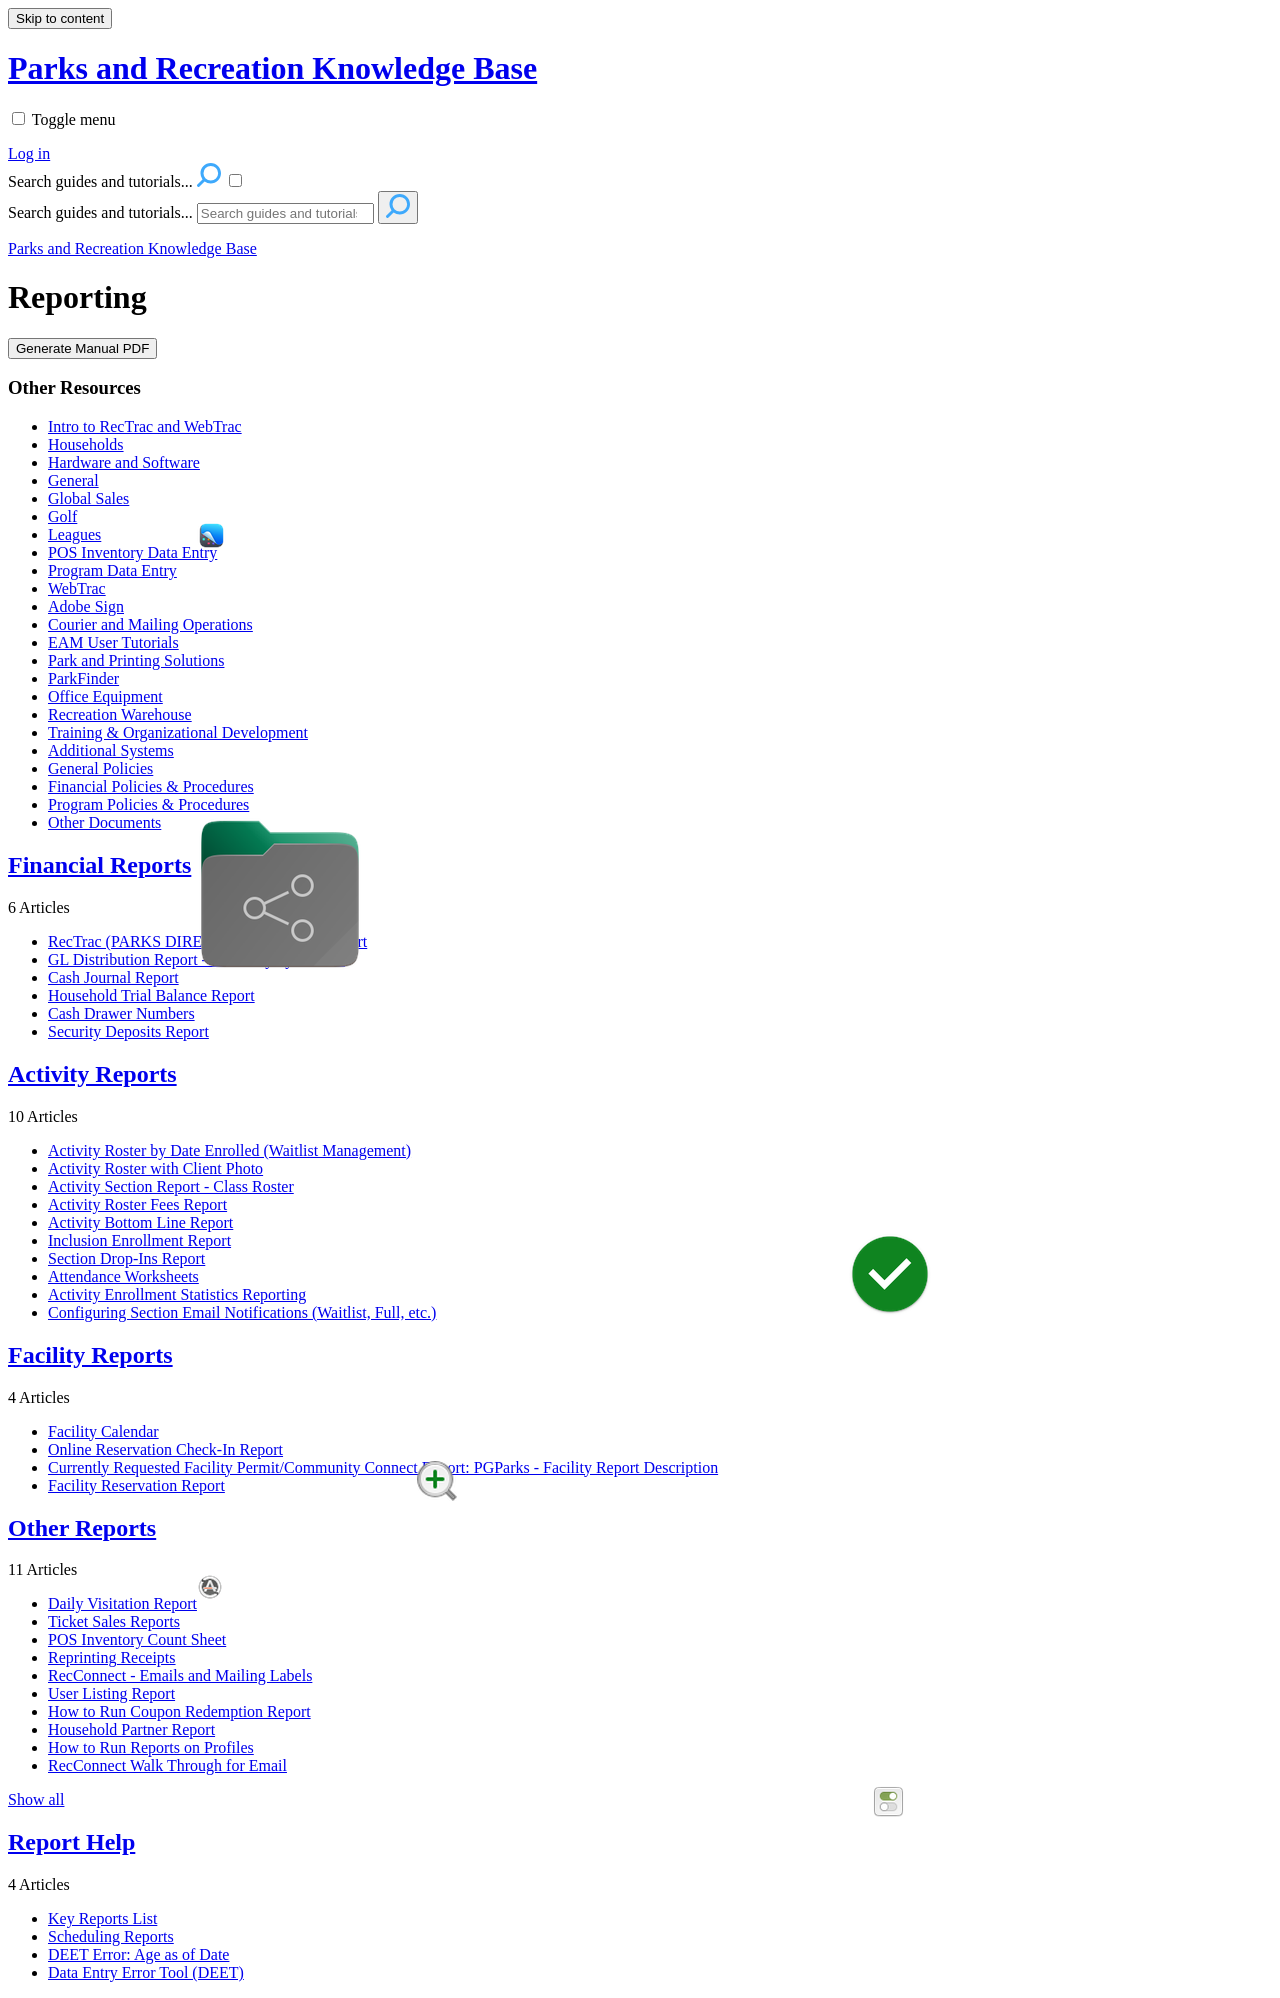 This screenshot has height=1998, width=1280. Describe the element at coordinates (280, 894) in the screenshot. I see `open your public shared folder` at that location.